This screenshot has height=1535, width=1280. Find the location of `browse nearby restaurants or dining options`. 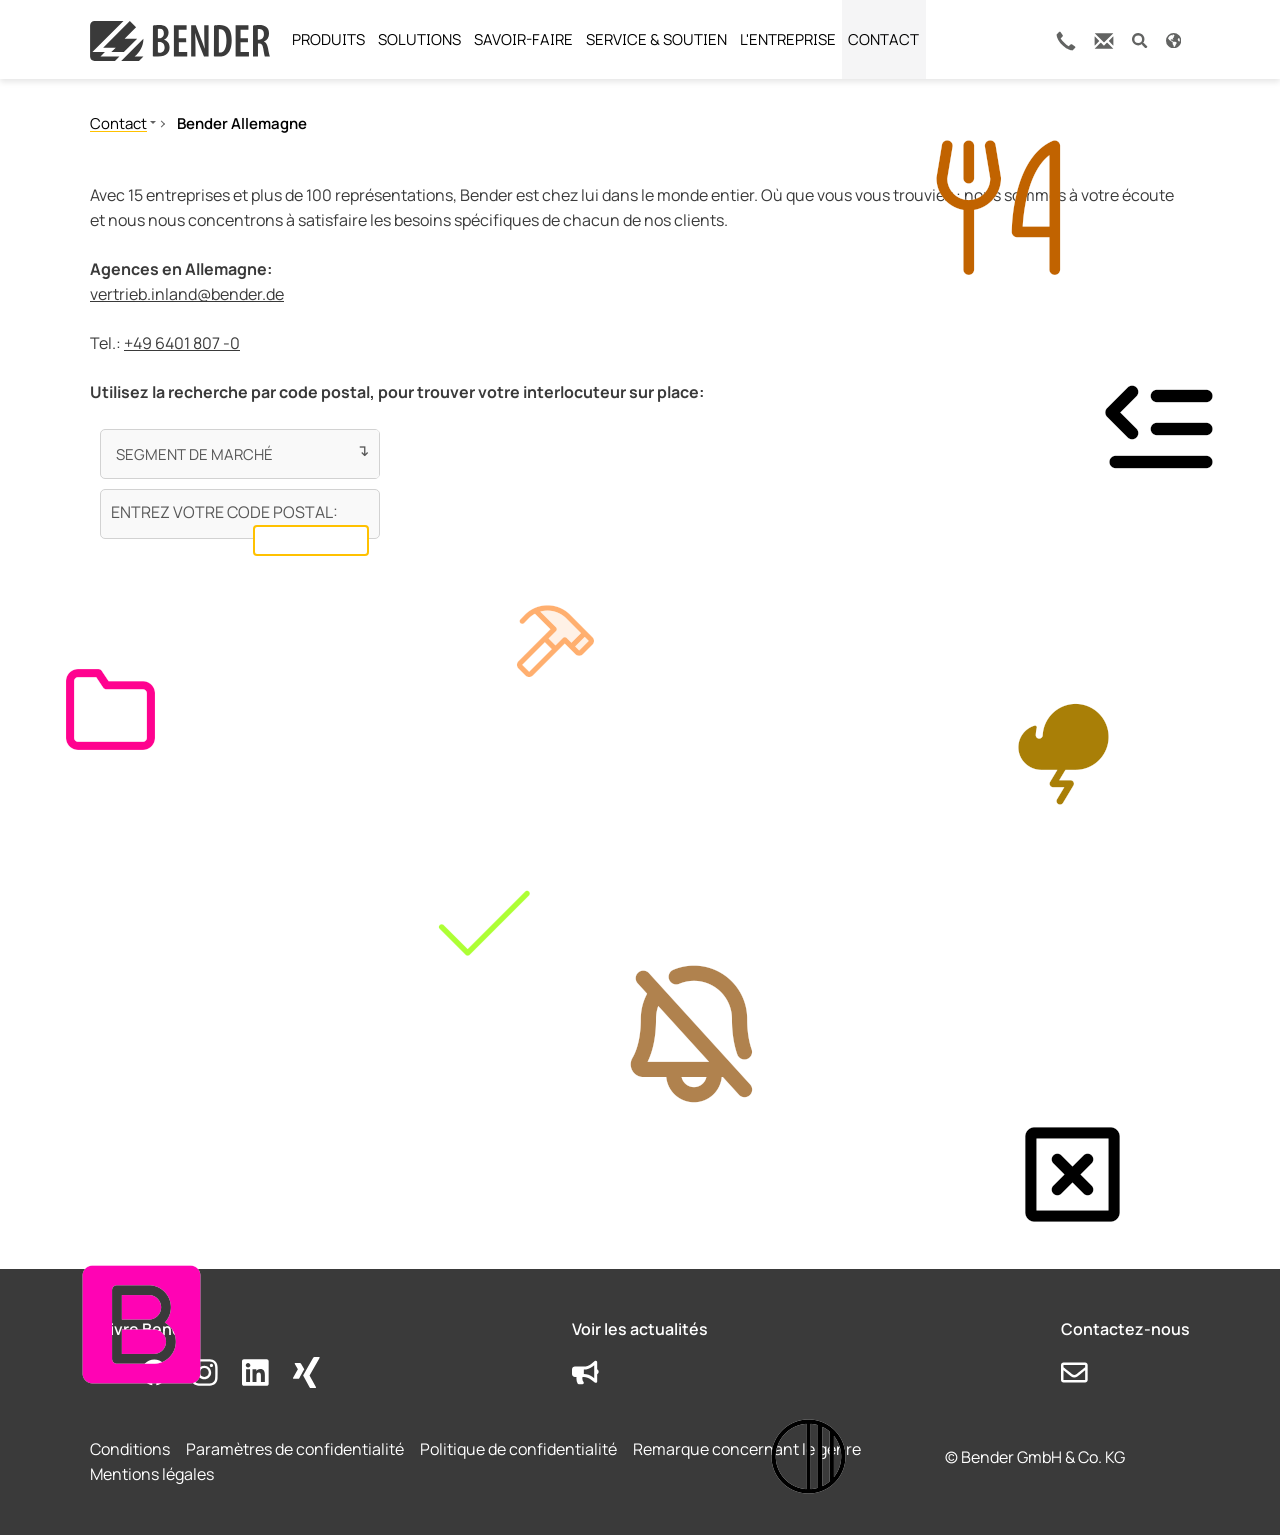

browse nearby restaurants or dining options is located at coordinates (1001, 205).